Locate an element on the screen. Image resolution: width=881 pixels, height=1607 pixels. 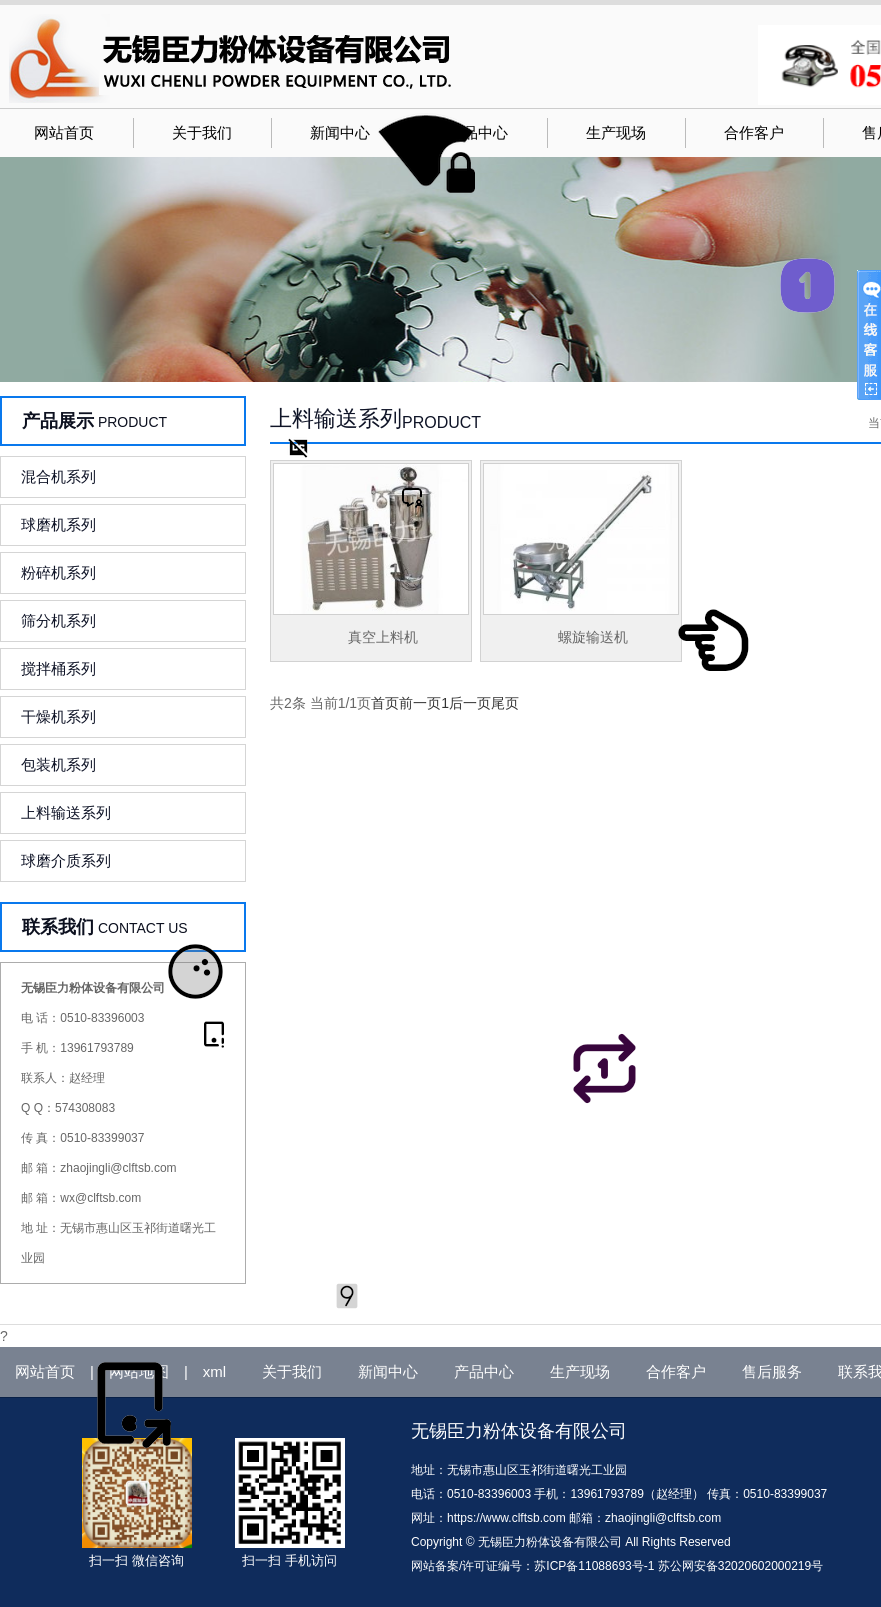
indicates a secure wifi connection at full signal strength is located at coordinates (426, 152).